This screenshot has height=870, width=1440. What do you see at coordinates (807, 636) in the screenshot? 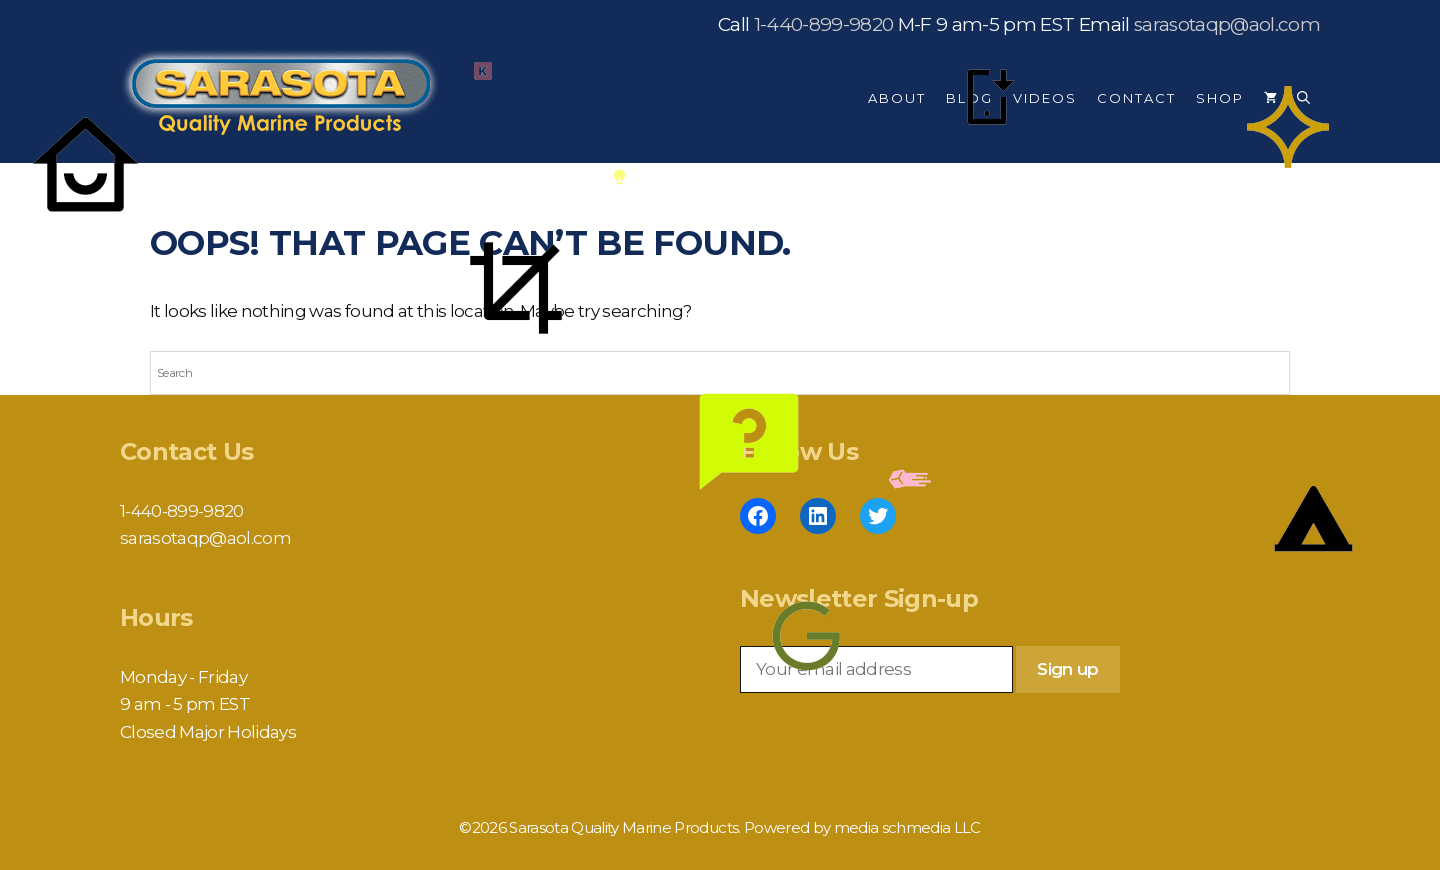
I see `sign in with Google` at bounding box center [807, 636].